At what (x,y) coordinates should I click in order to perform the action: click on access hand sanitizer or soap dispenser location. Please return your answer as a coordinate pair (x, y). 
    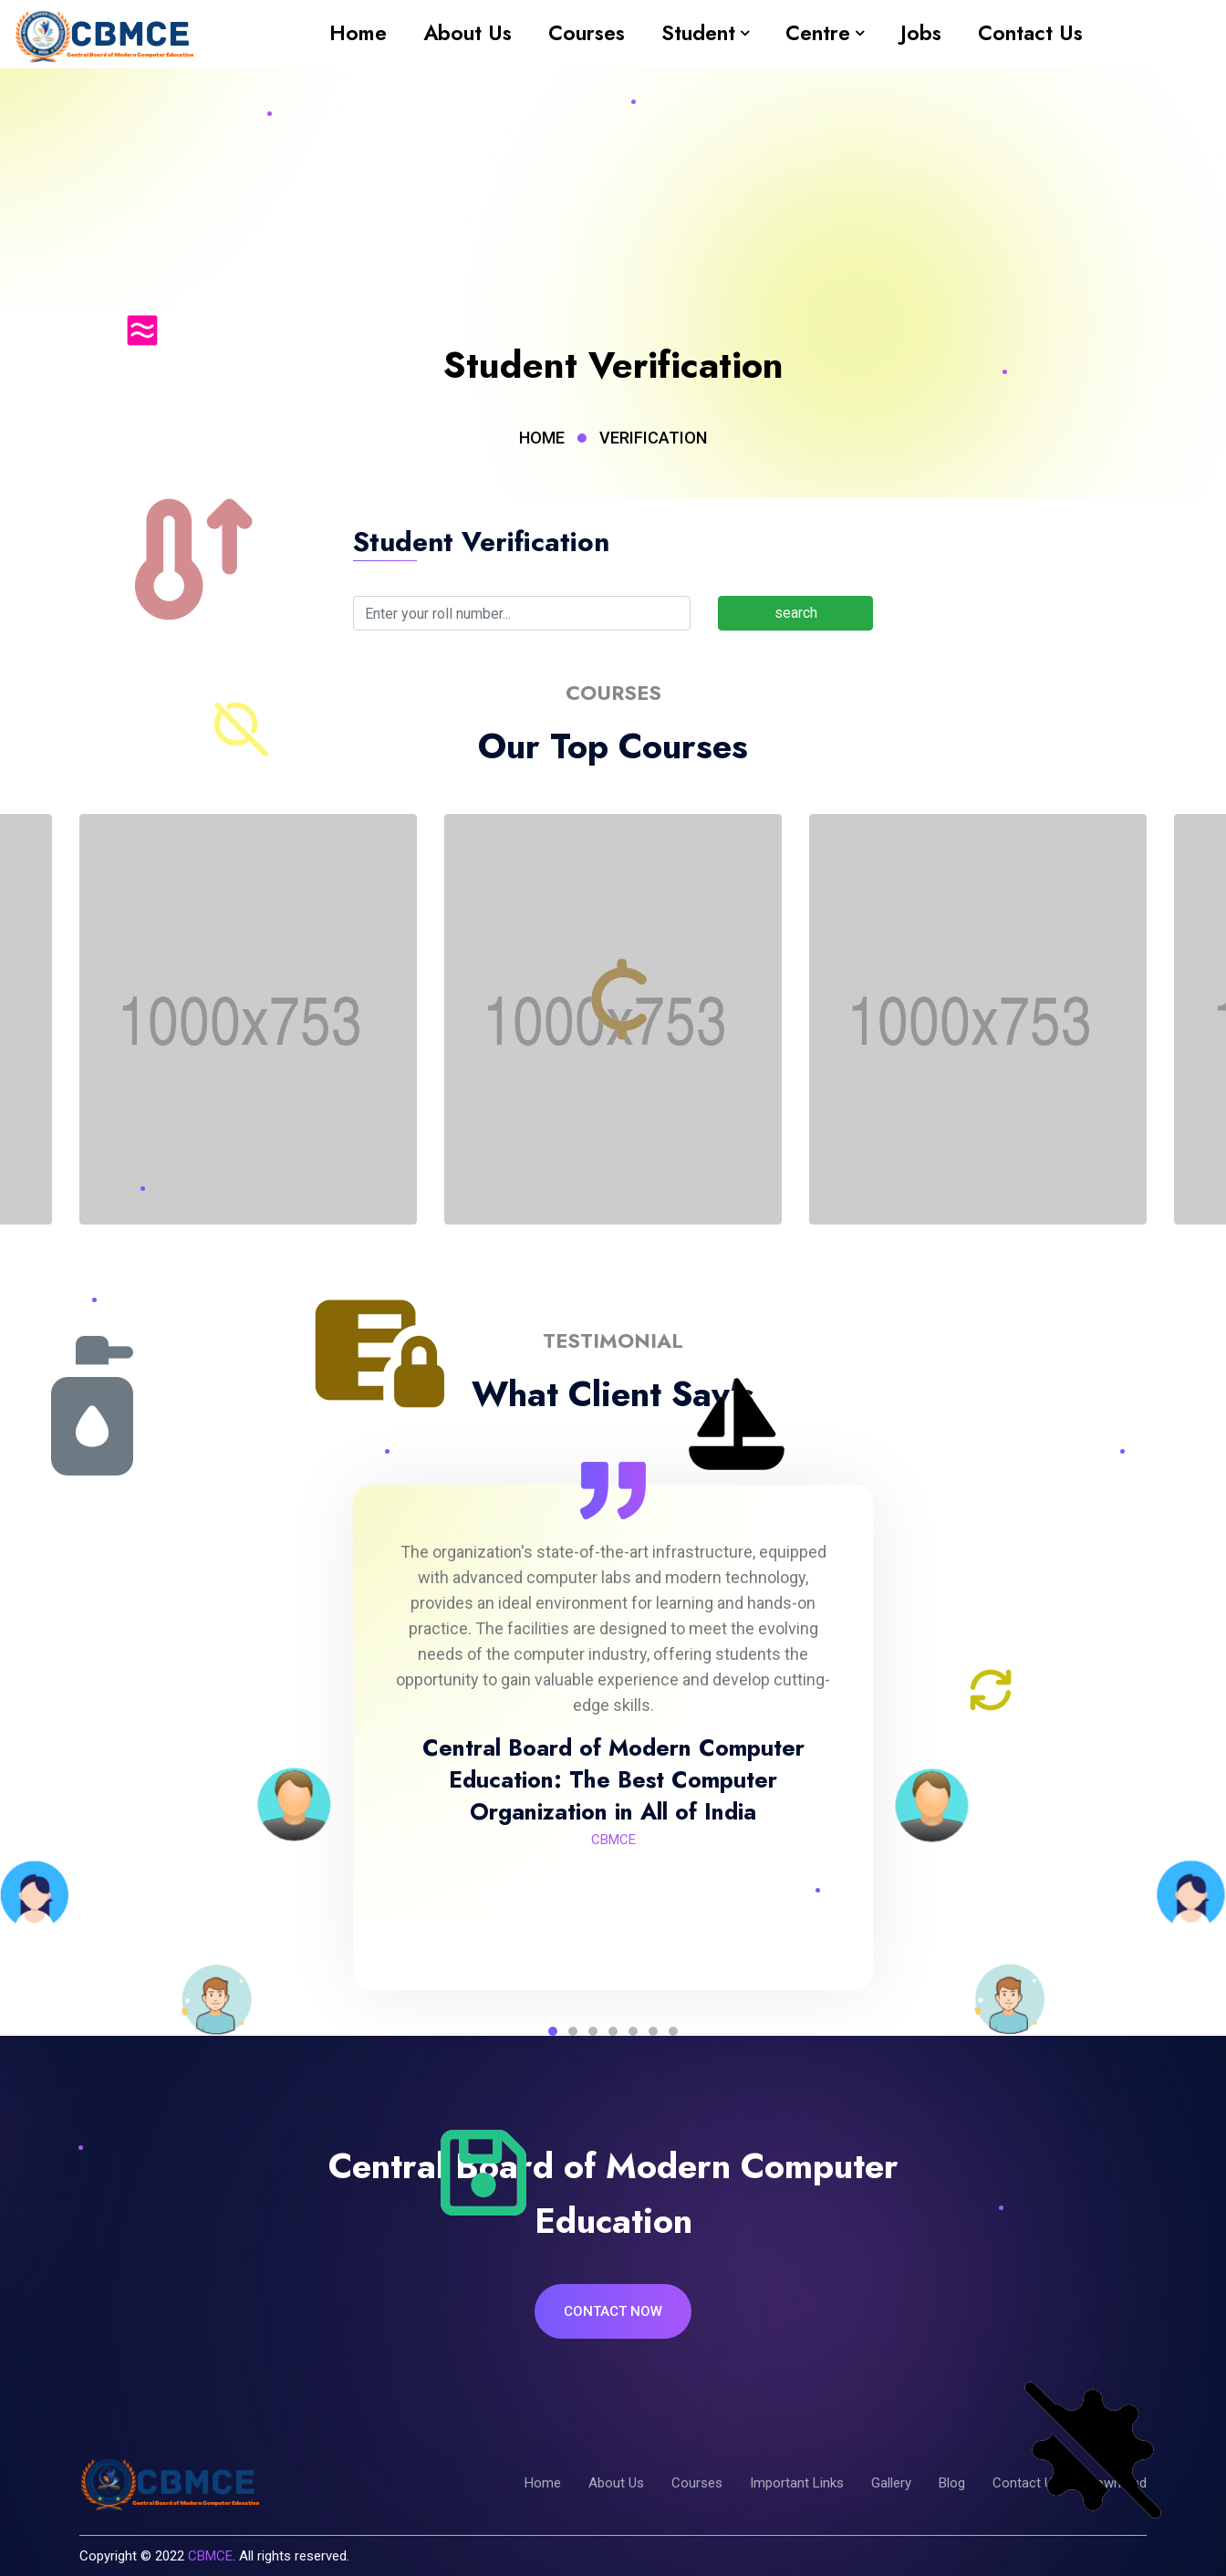
    Looking at the image, I should click on (92, 1410).